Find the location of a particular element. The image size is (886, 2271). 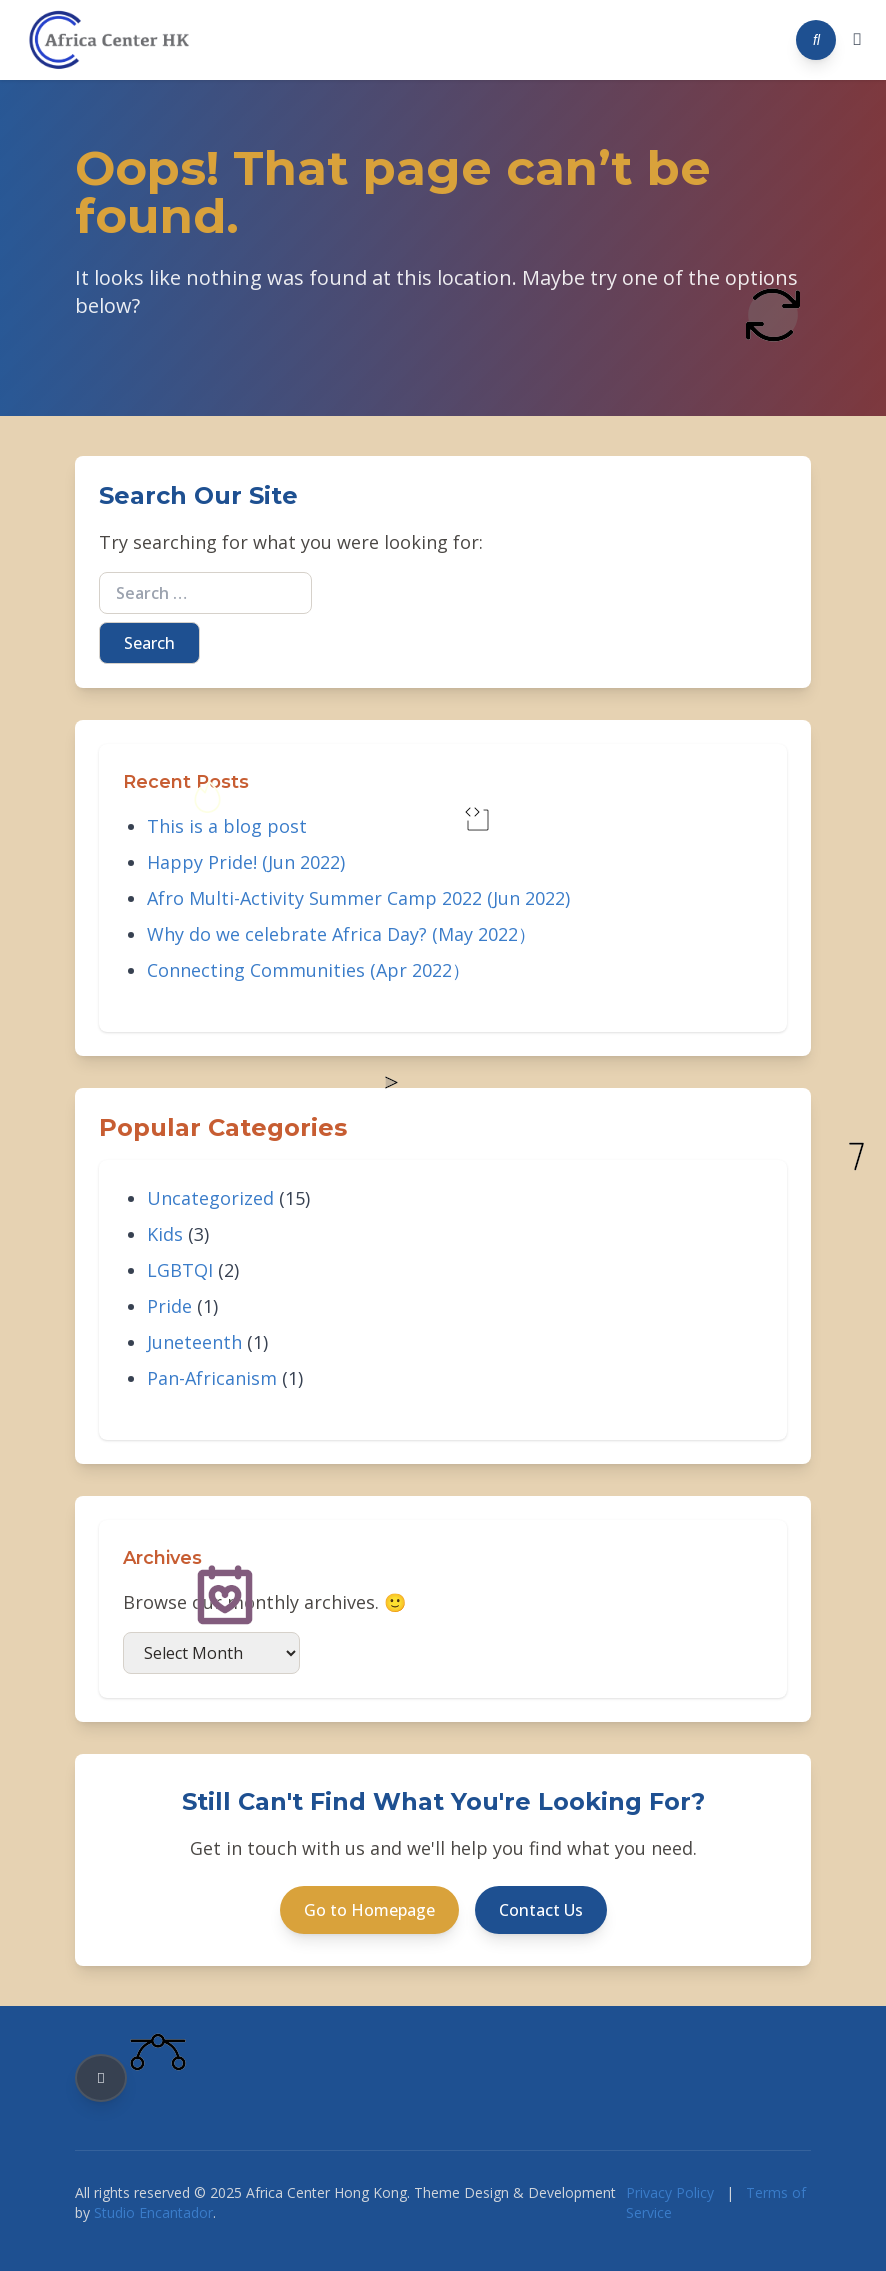

indicates trending or popular content is located at coordinates (207, 797).